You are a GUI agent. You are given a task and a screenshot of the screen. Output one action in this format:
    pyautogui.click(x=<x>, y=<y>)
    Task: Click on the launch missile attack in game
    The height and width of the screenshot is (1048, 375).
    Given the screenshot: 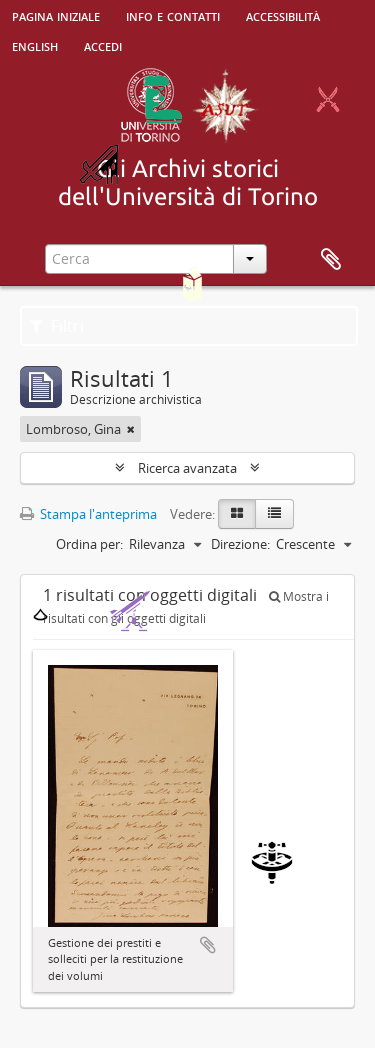 What is the action you would take?
    pyautogui.click(x=130, y=611)
    